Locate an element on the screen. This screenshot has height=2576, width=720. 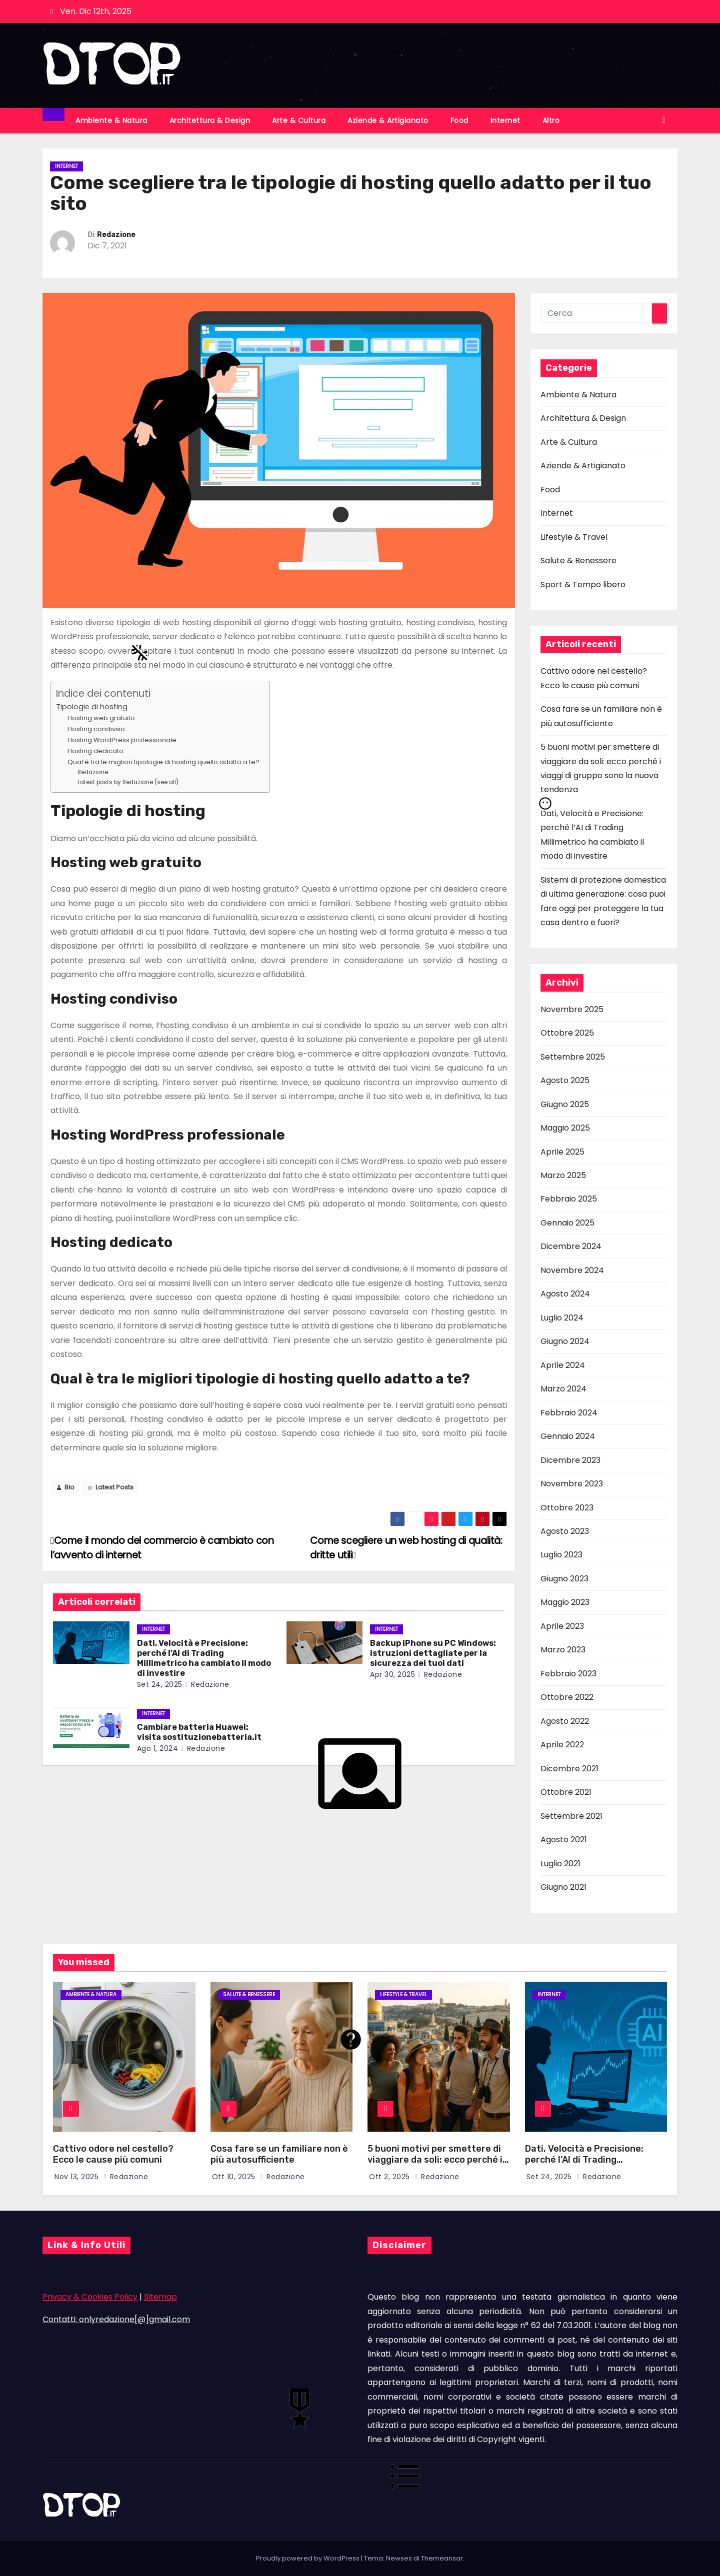
view achievements or awards is located at coordinates (300, 2408).